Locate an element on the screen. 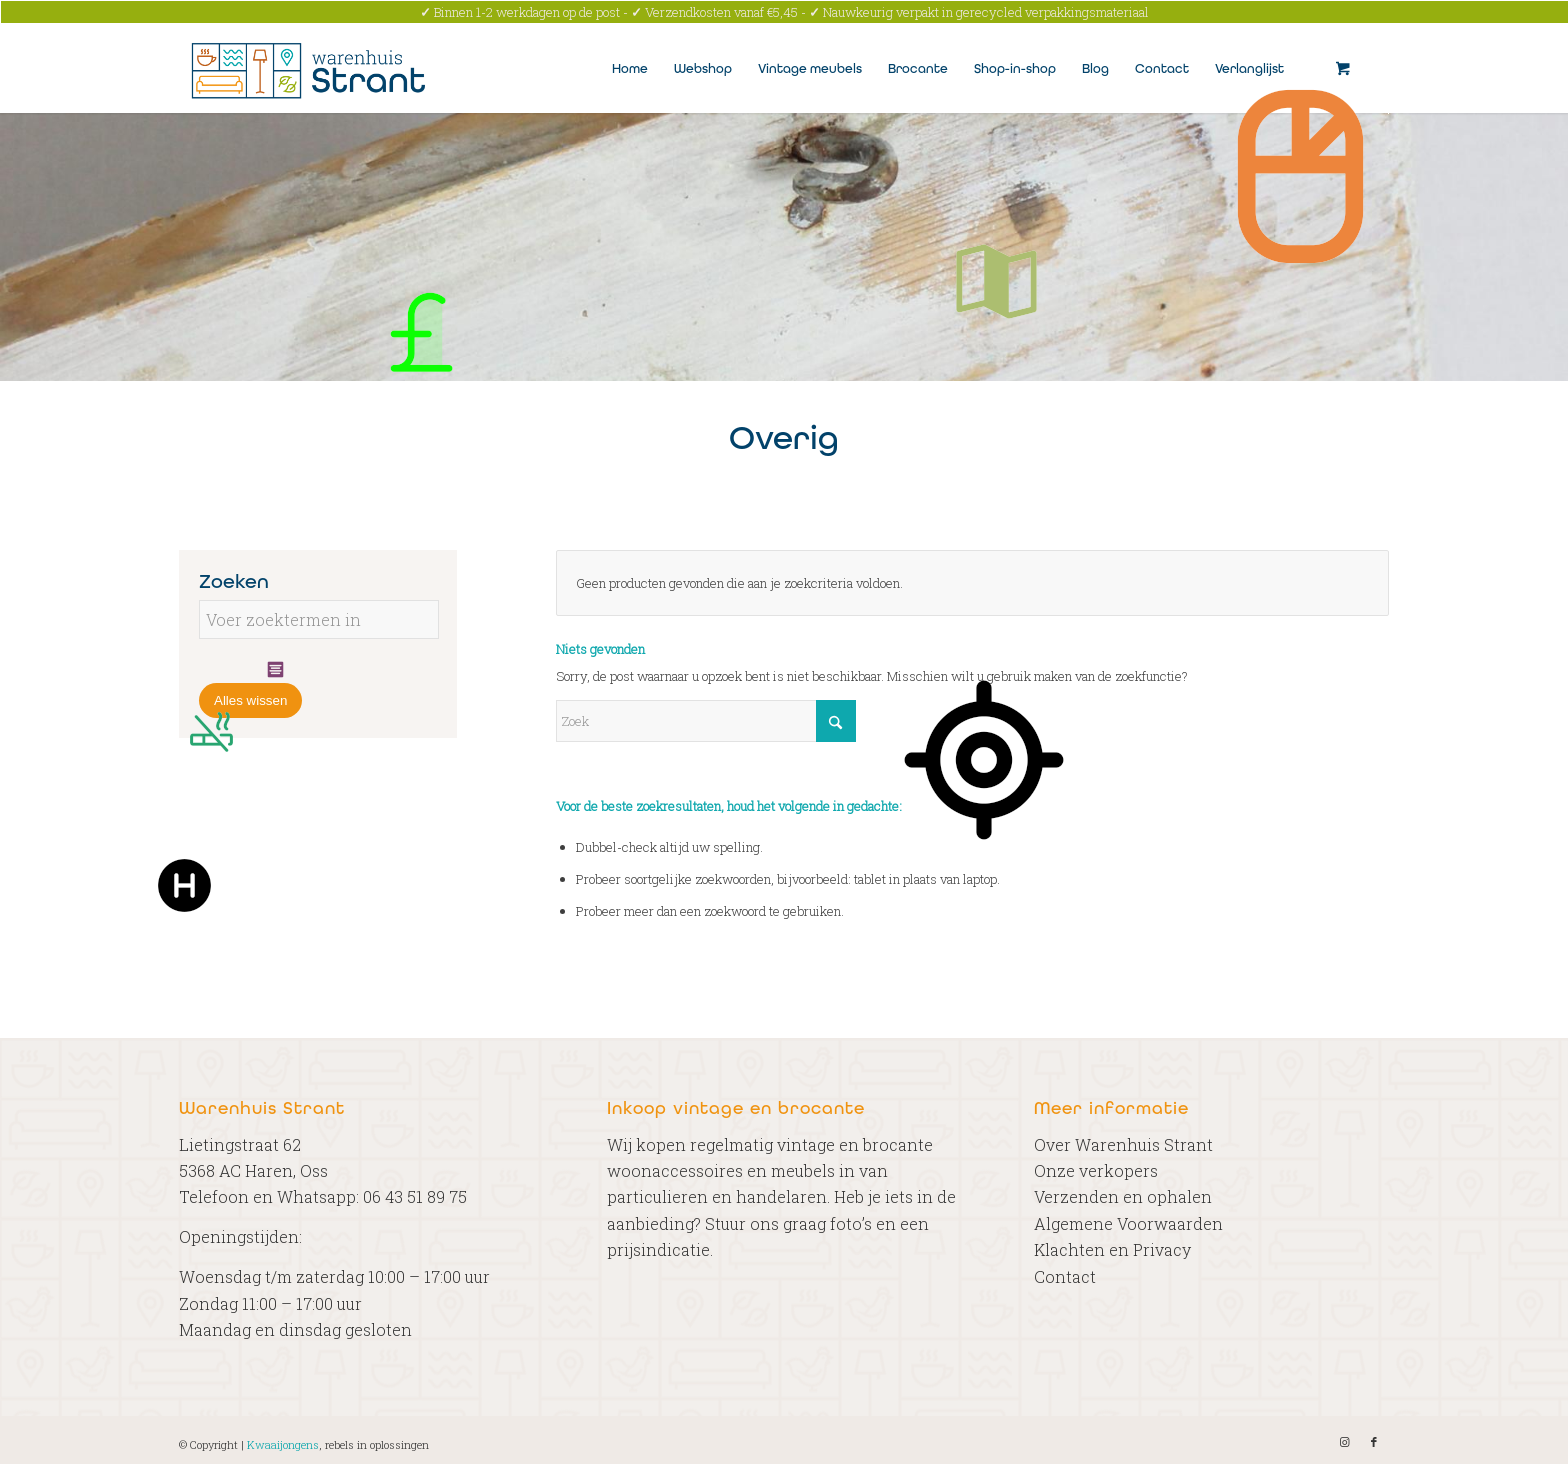 This screenshot has height=1464, width=1568. right-click action or context menu trigger is located at coordinates (1300, 176).